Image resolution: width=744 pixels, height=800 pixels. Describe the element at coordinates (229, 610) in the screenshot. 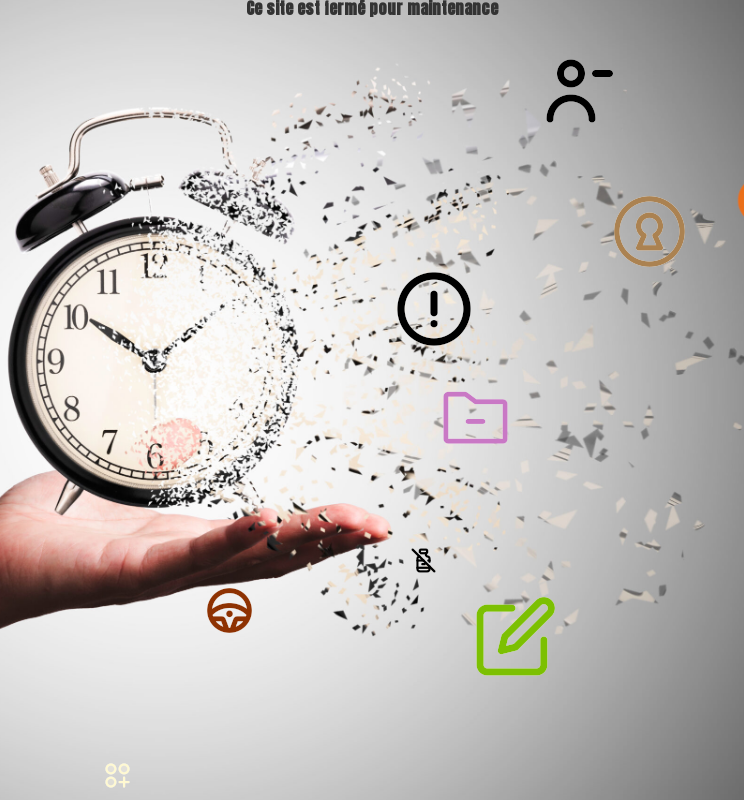

I see `access driving or navigation mode` at that location.